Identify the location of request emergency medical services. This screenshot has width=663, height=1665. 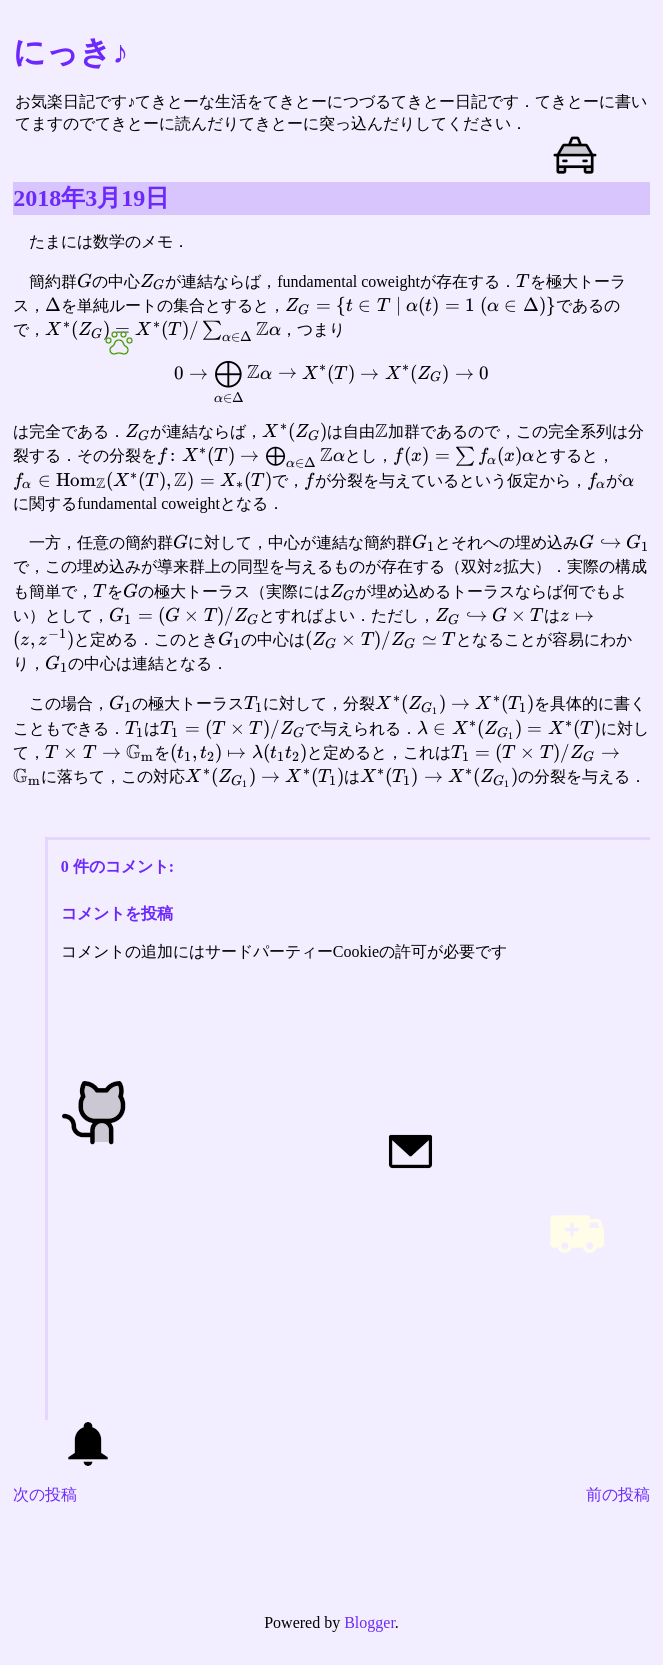
(575, 1231).